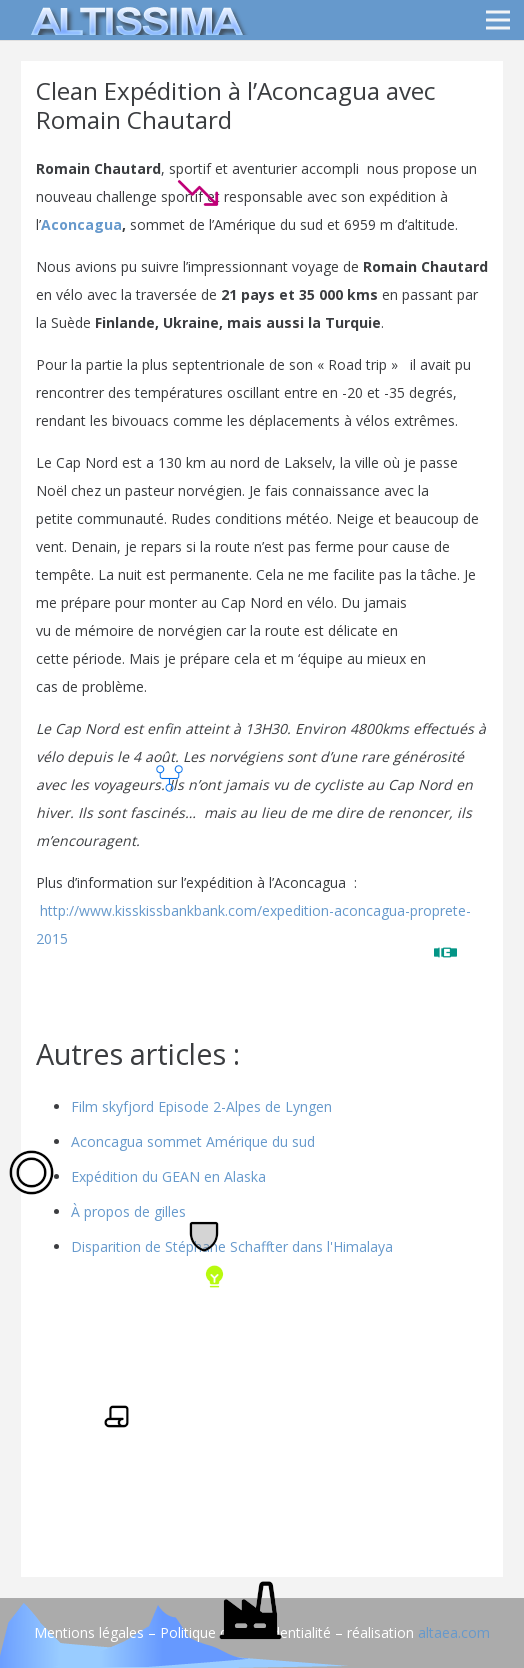  Describe the element at coordinates (198, 193) in the screenshot. I see `indicates a declining trend or decrease in value` at that location.